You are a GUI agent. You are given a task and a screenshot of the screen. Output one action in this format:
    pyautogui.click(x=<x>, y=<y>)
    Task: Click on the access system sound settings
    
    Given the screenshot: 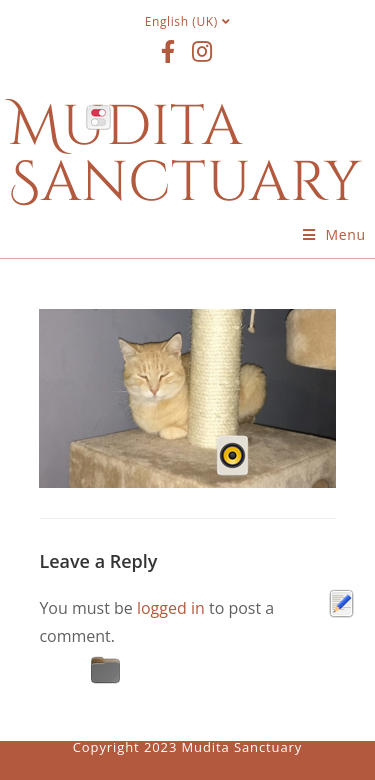 What is the action you would take?
    pyautogui.click(x=232, y=455)
    